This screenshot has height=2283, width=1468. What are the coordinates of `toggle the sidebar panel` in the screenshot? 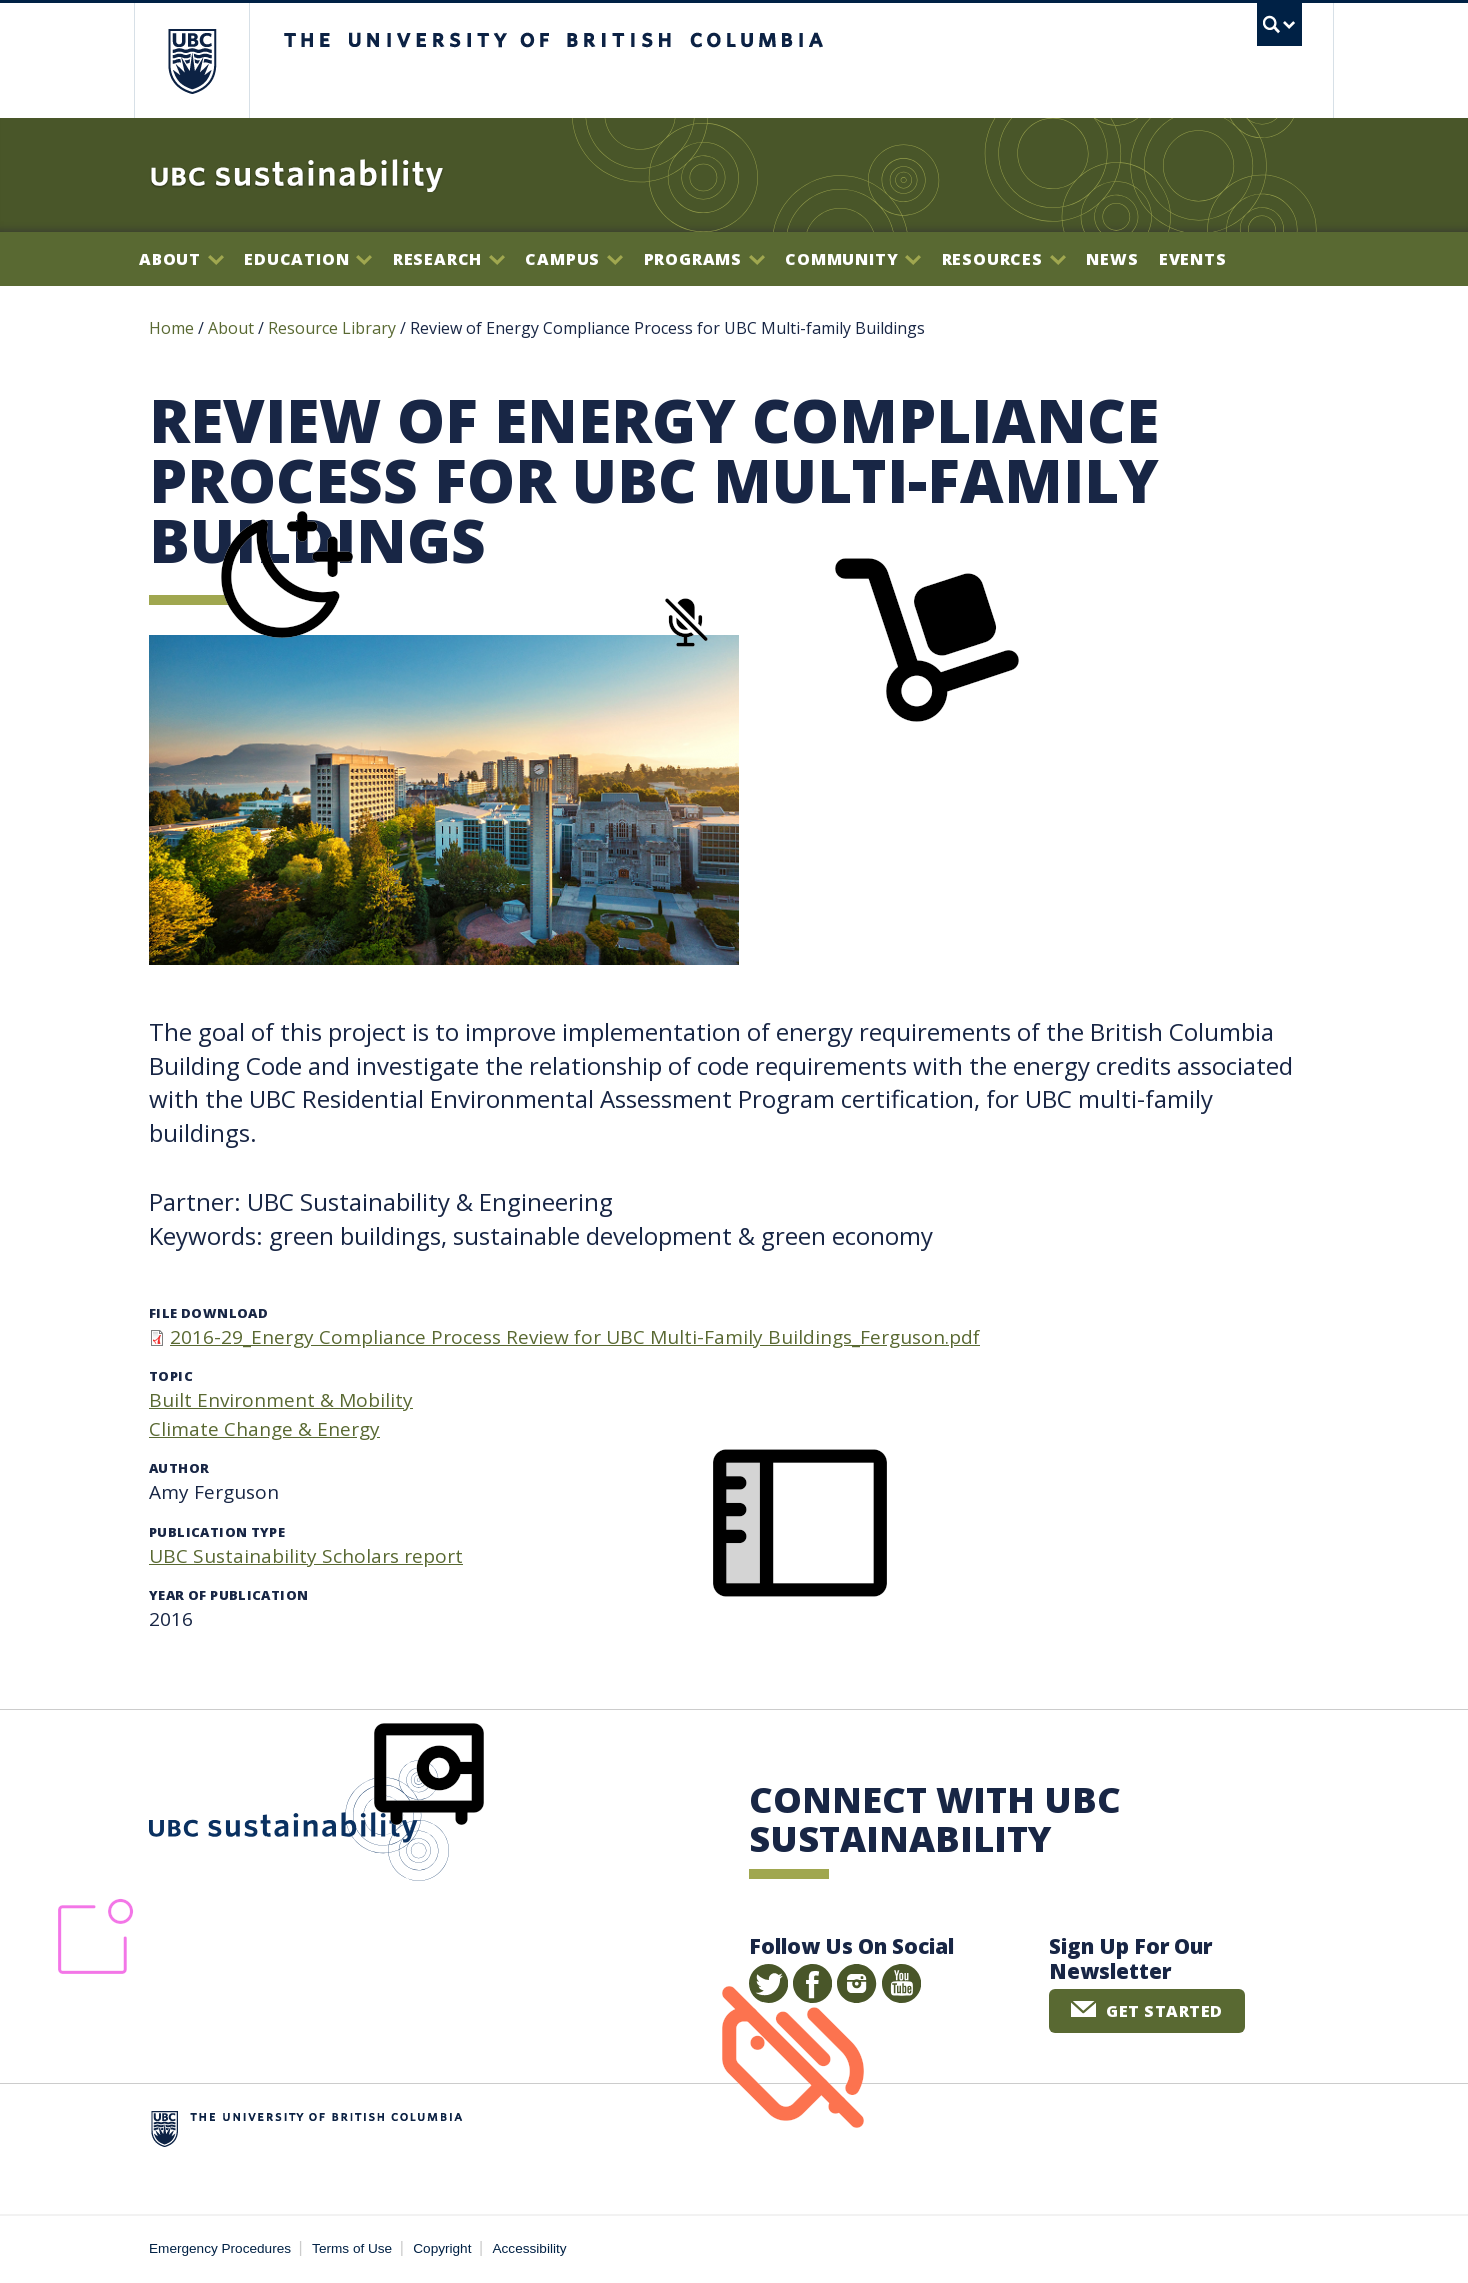 It's located at (800, 1523).